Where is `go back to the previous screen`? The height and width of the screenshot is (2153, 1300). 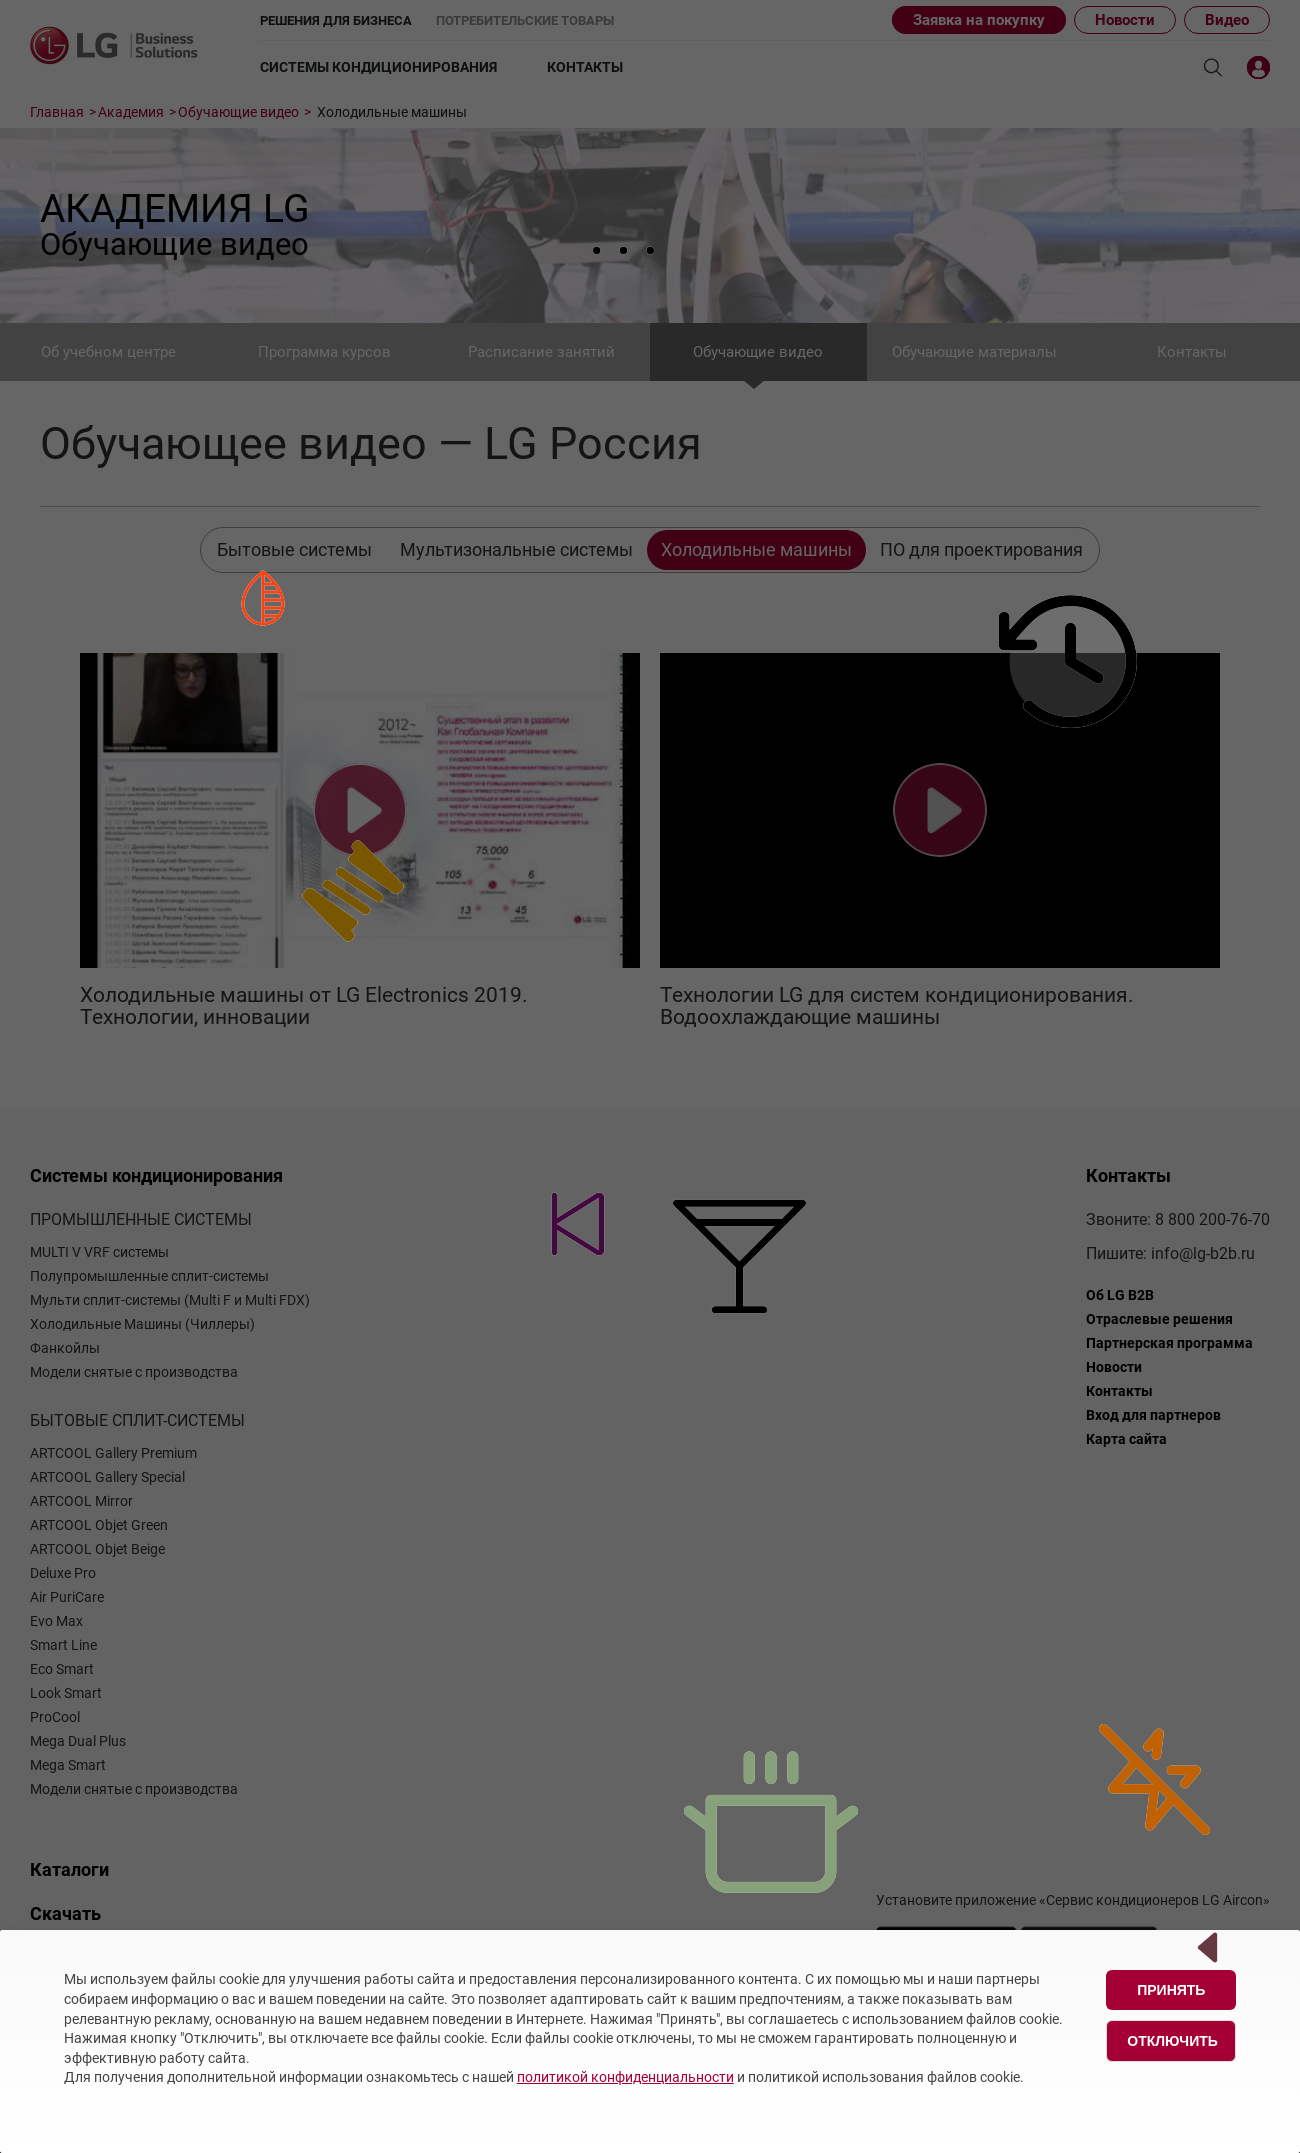
go back to the previous screen is located at coordinates (1207, 1947).